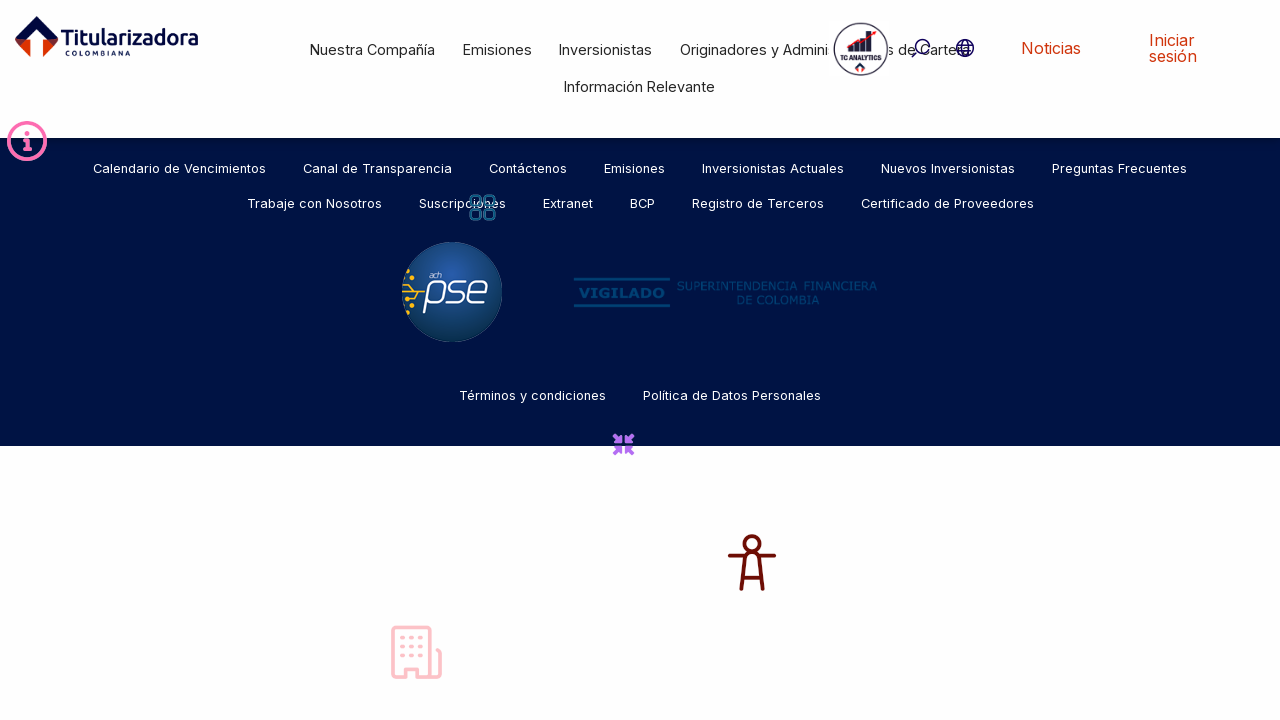 The image size is (1280, 720). Describe the element at coordinates (416, 653) in the screenshot. I see `view organization or team settings` at that location.